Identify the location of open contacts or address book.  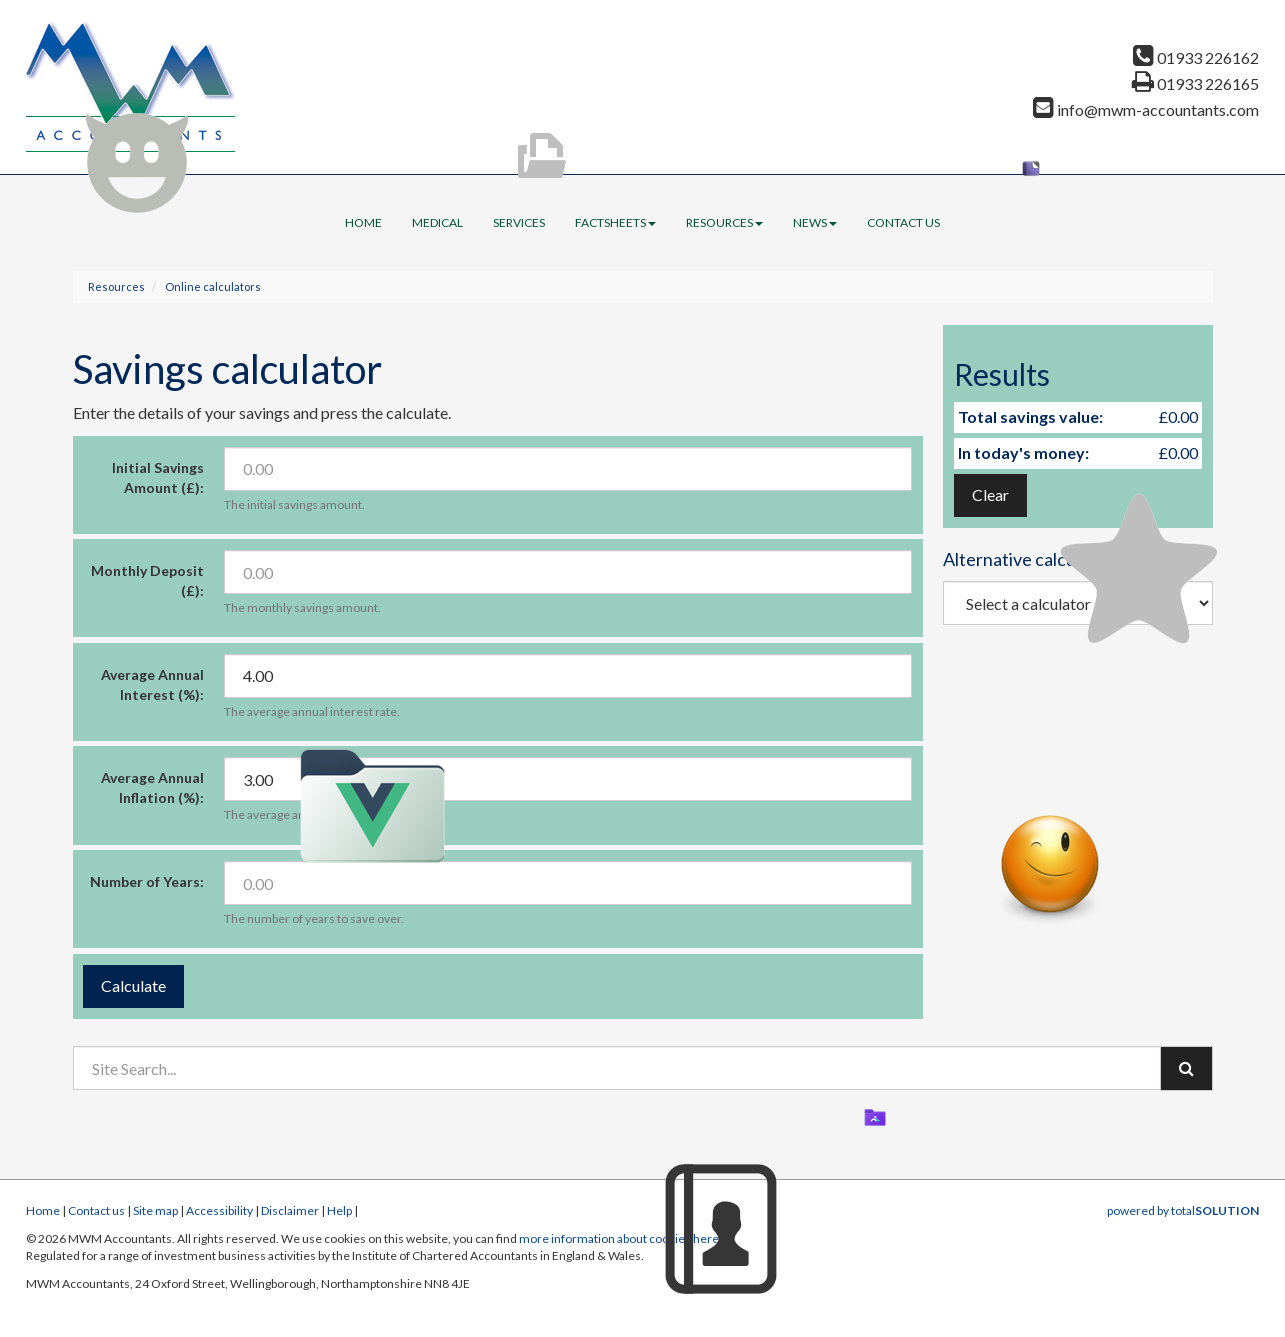
(721, 1229).